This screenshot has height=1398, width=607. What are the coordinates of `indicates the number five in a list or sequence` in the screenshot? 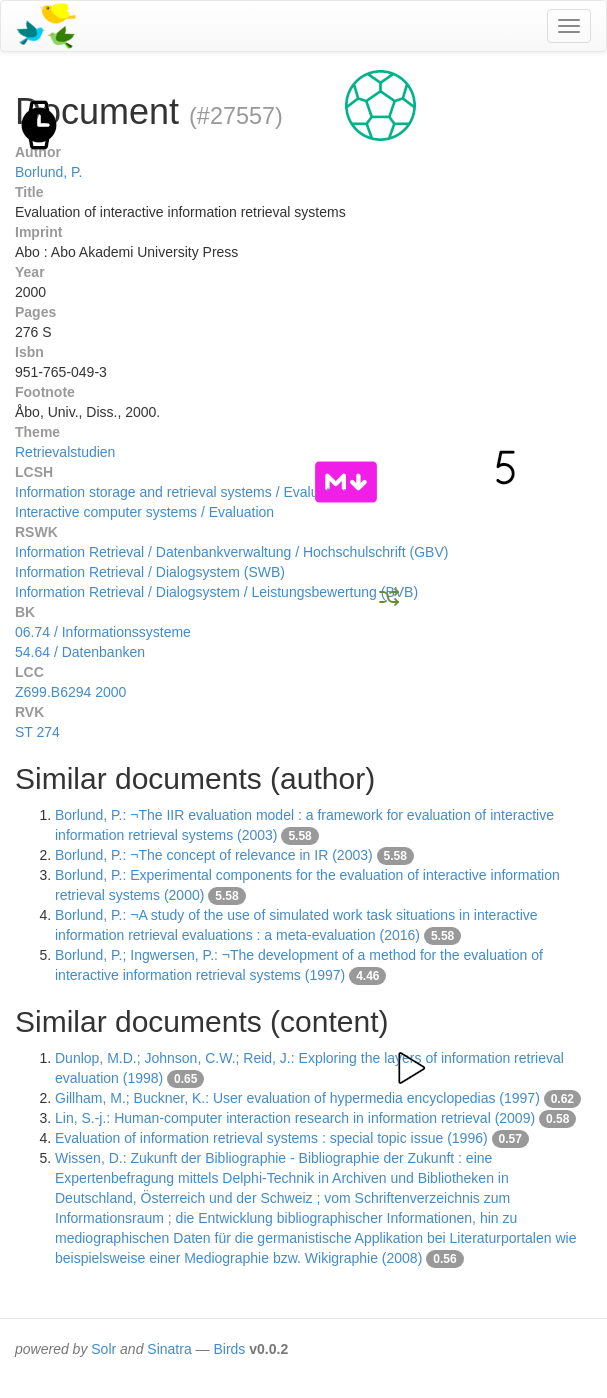 It's located at (505, 467).